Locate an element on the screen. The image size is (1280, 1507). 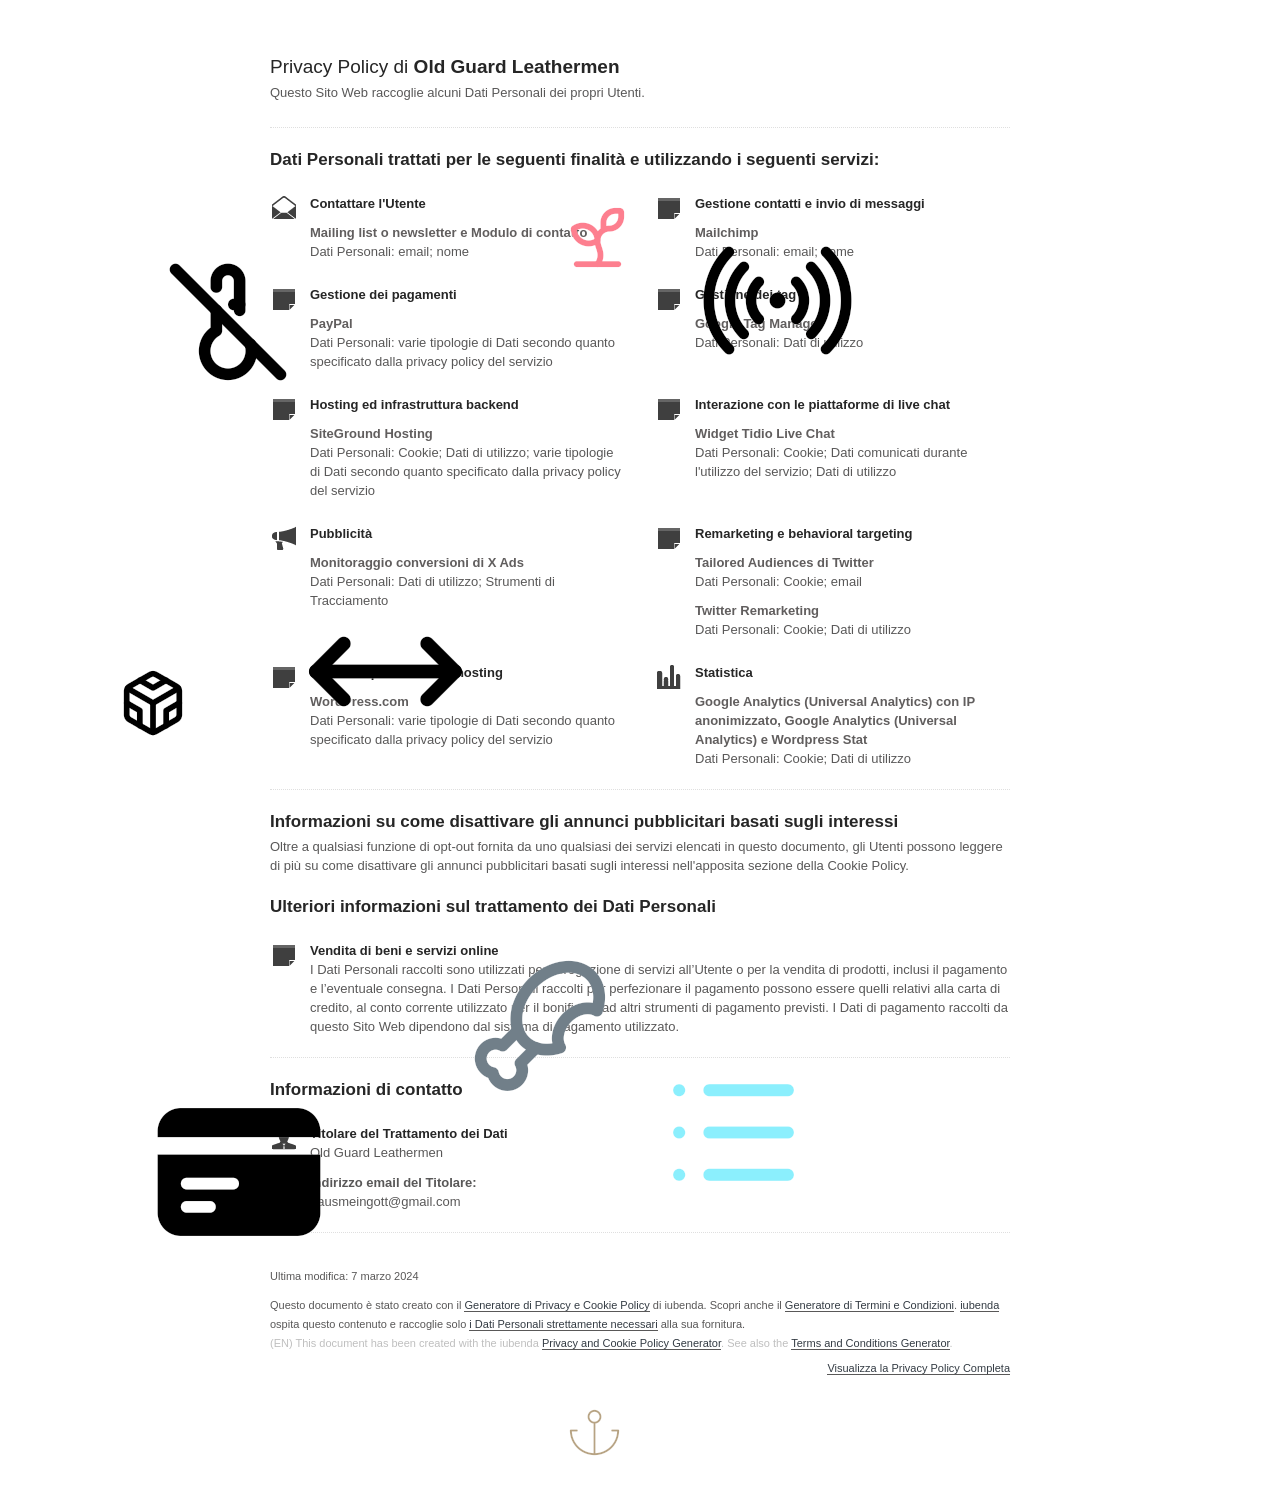
access payment methods is located at coordinates (239, 1172).